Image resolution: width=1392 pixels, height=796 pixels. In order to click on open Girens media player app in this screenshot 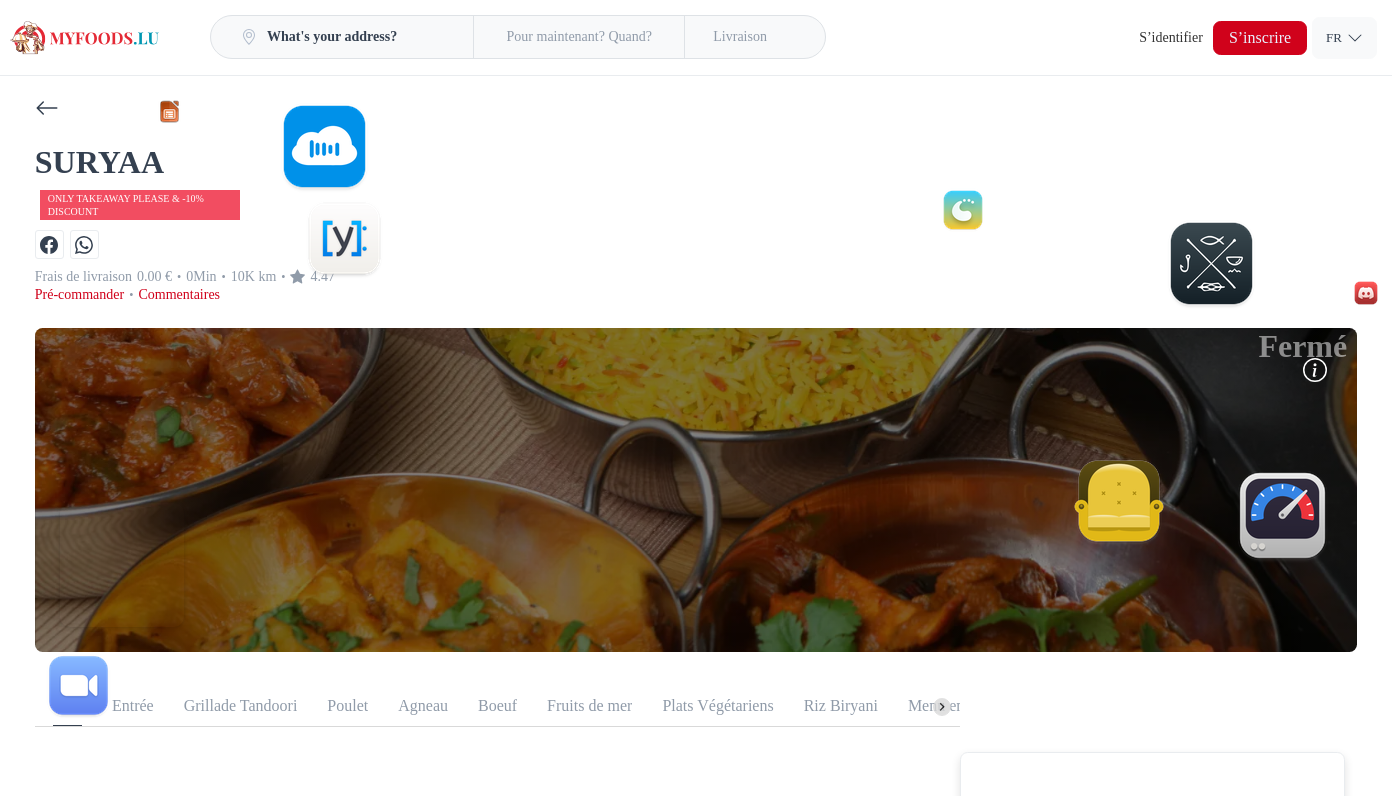, I will do `click(1119, 501)`.